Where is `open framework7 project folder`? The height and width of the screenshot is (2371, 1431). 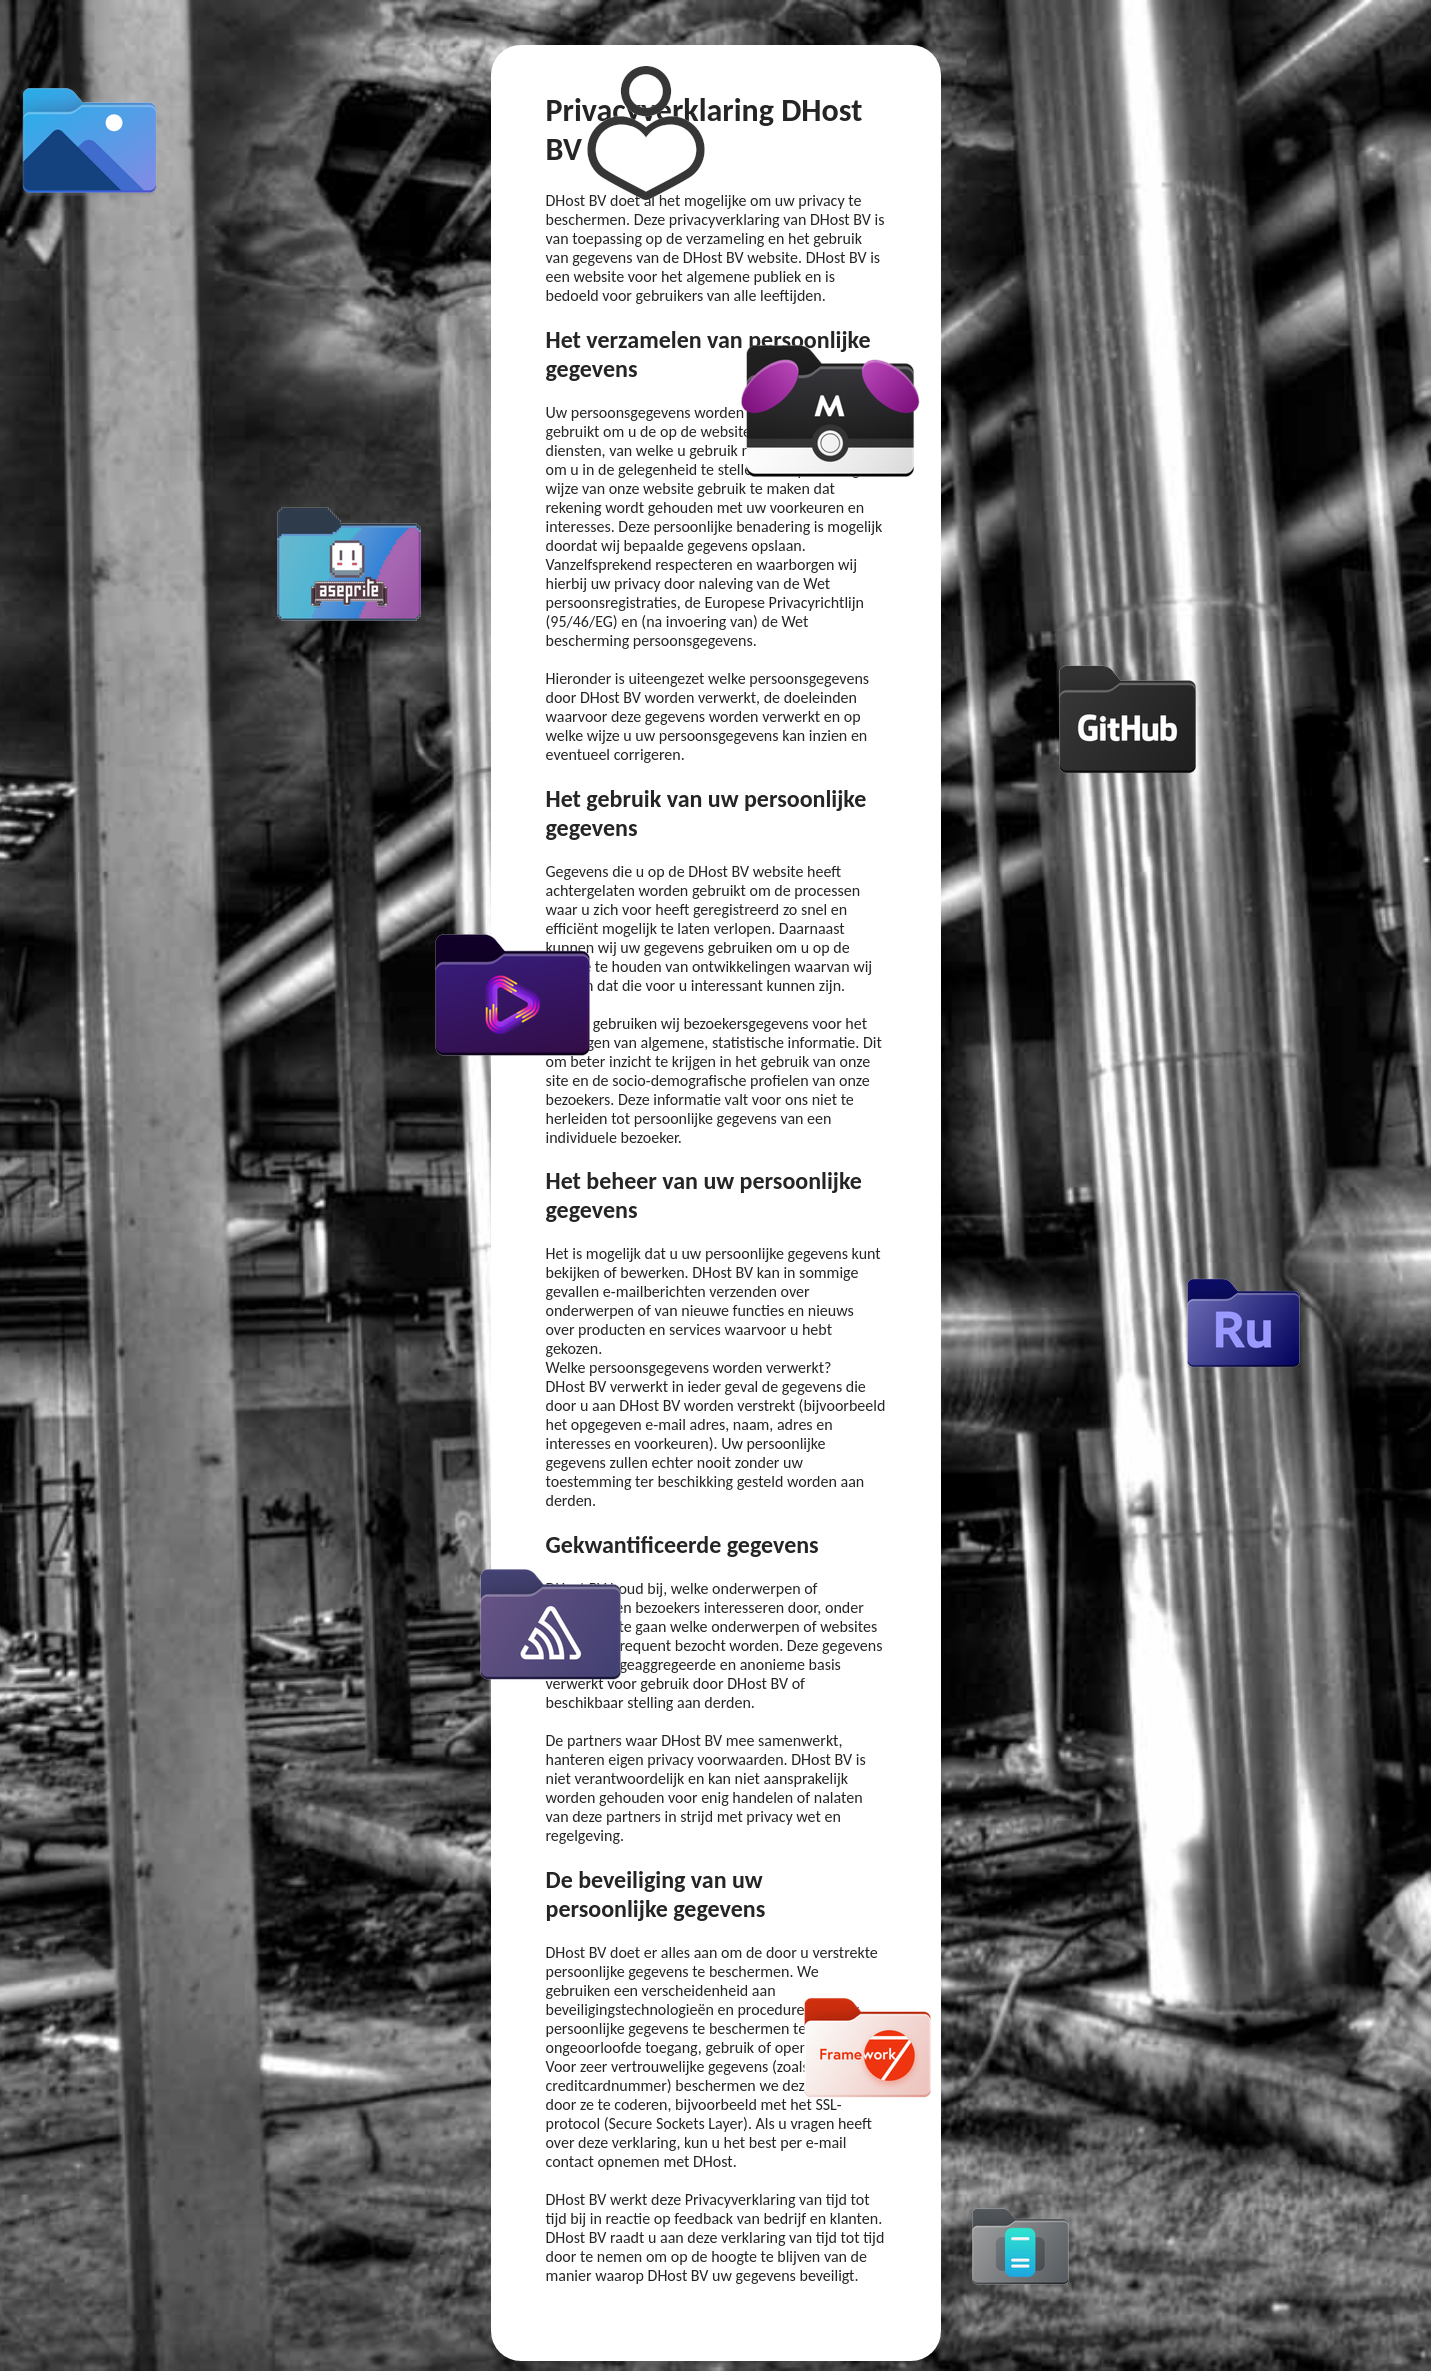 open framework7 project folder is located at coordinates (867, 2051).